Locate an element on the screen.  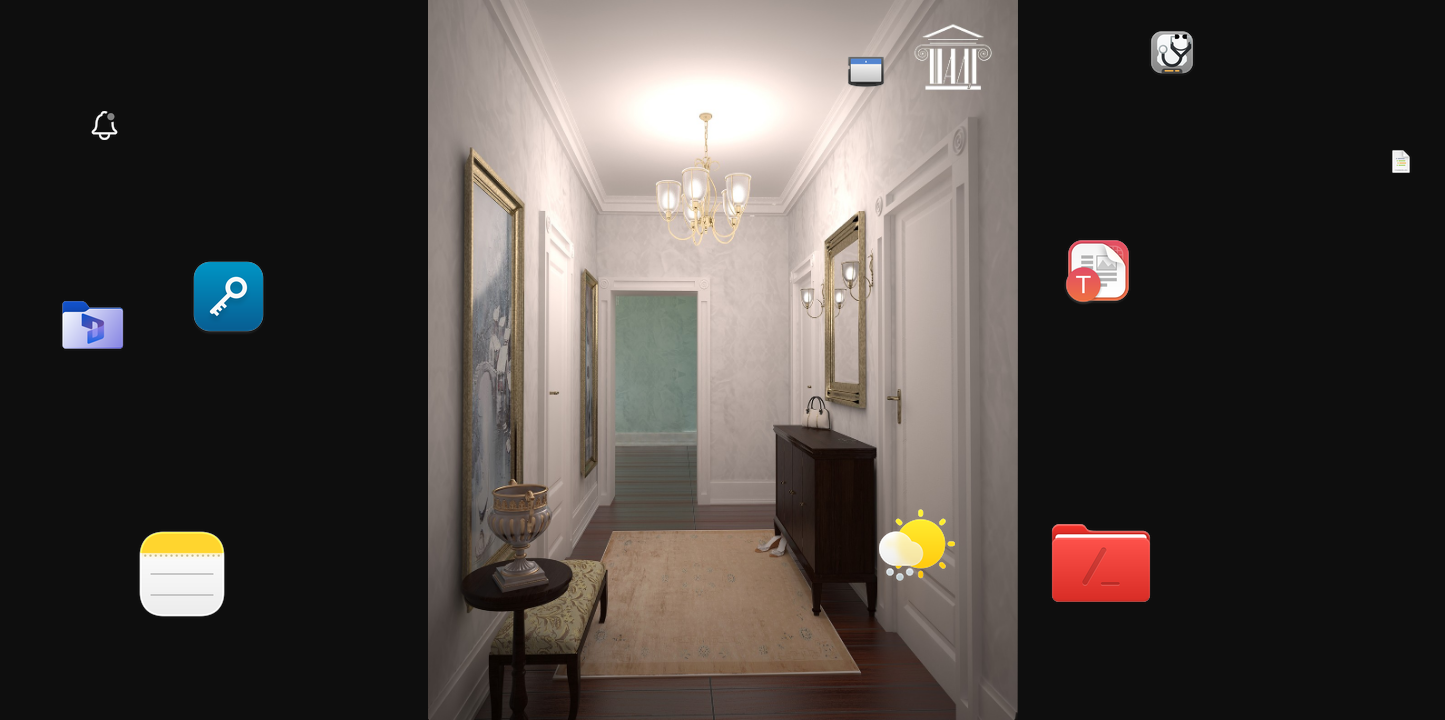
open FreeOffice TextMaker word processor is located at coordinates (1098, 270).